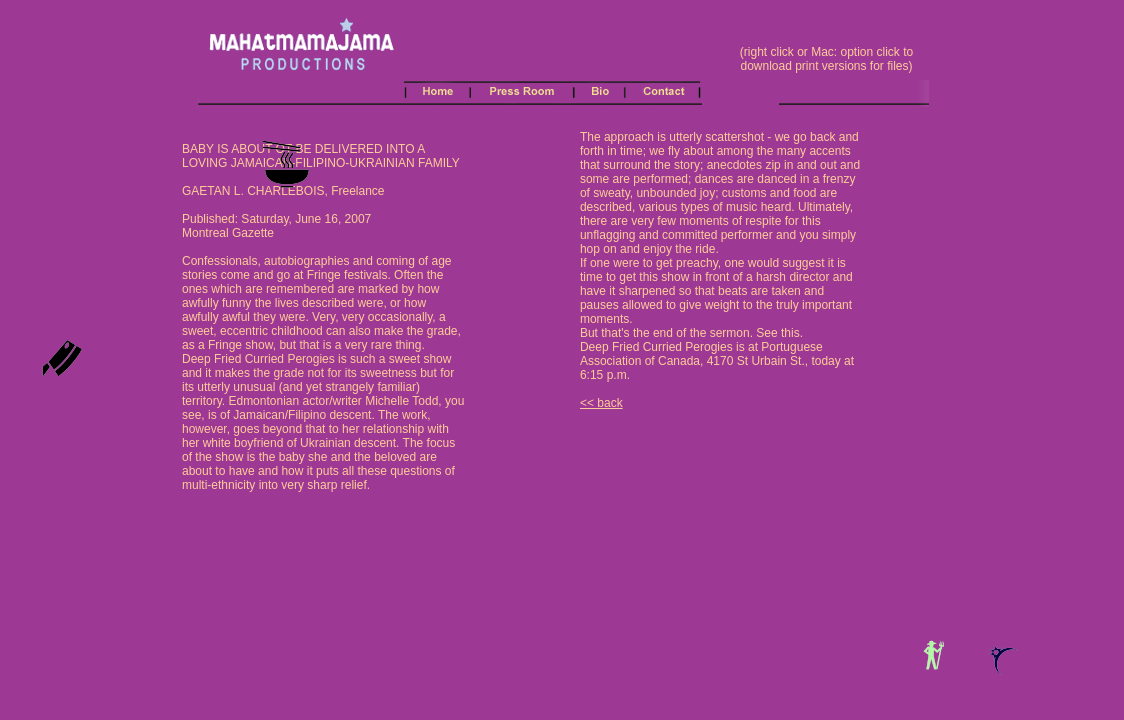  I want to click on select the meat cleaver weapon or tool, so click(62, 359).